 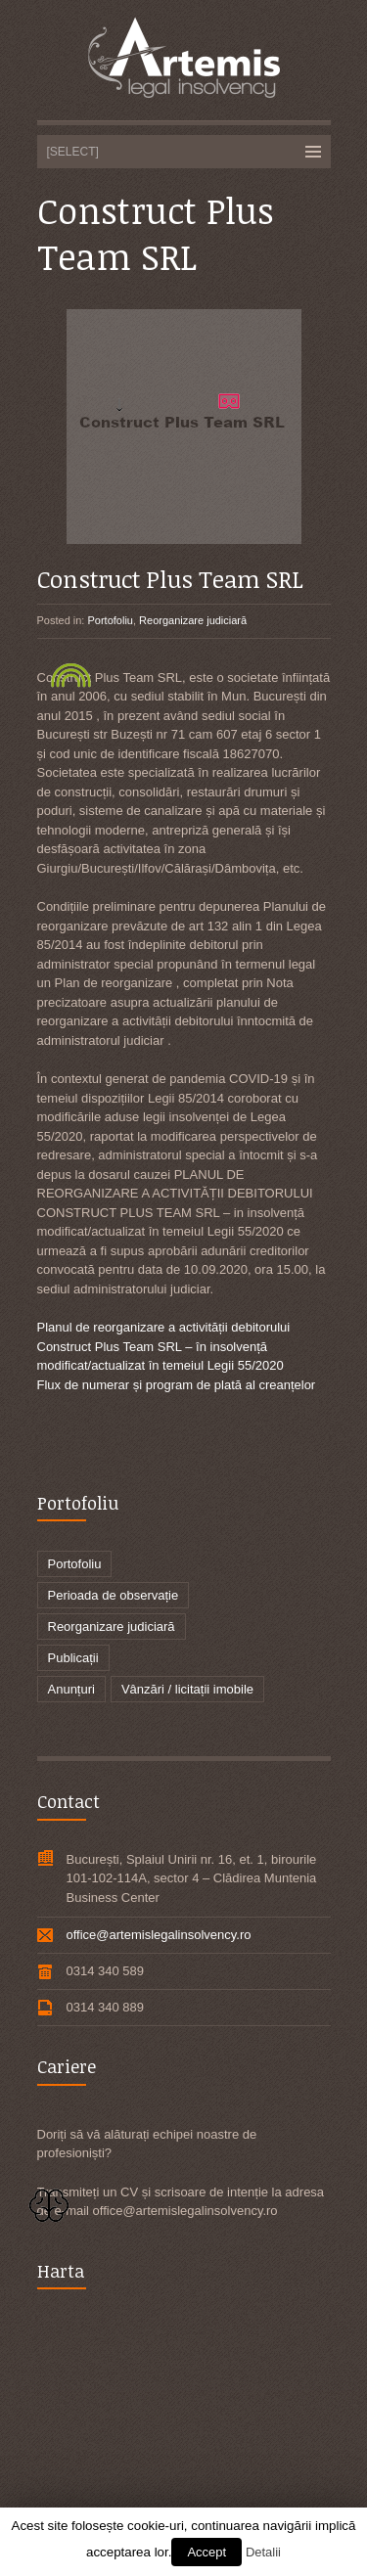 I want to click on indicates LGBTQ+ or pride-related content, so click(x=70, y=676).